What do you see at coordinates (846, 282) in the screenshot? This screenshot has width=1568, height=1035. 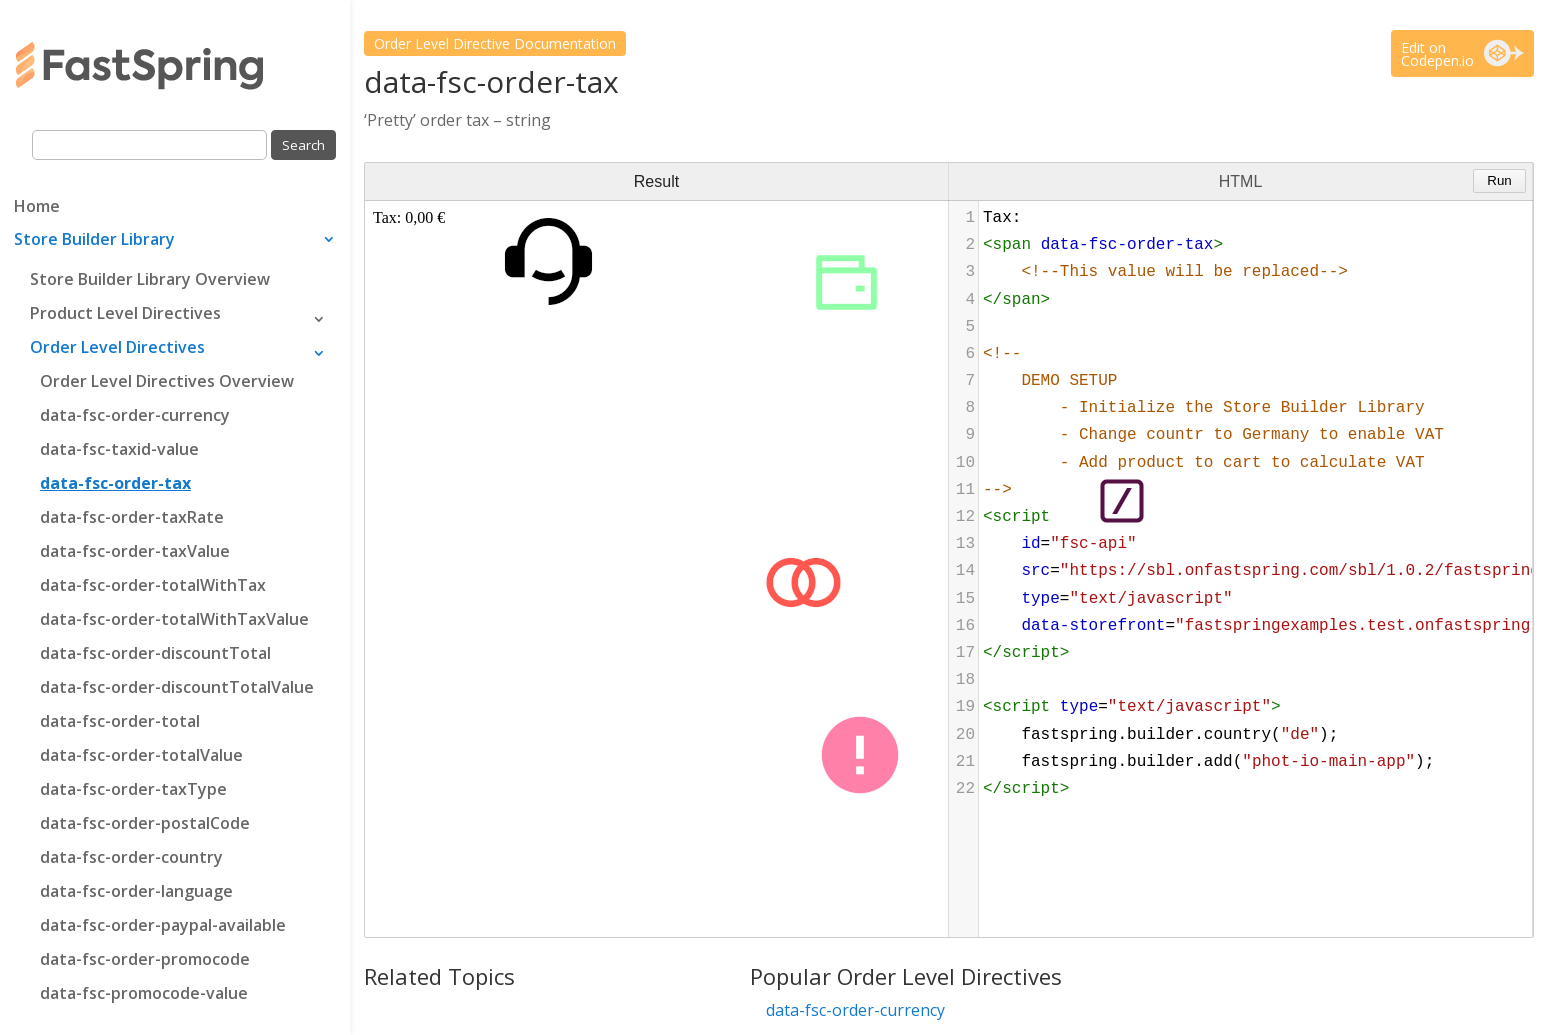 I see `access your wallet or payment methods` at bounding box center [846, 282].